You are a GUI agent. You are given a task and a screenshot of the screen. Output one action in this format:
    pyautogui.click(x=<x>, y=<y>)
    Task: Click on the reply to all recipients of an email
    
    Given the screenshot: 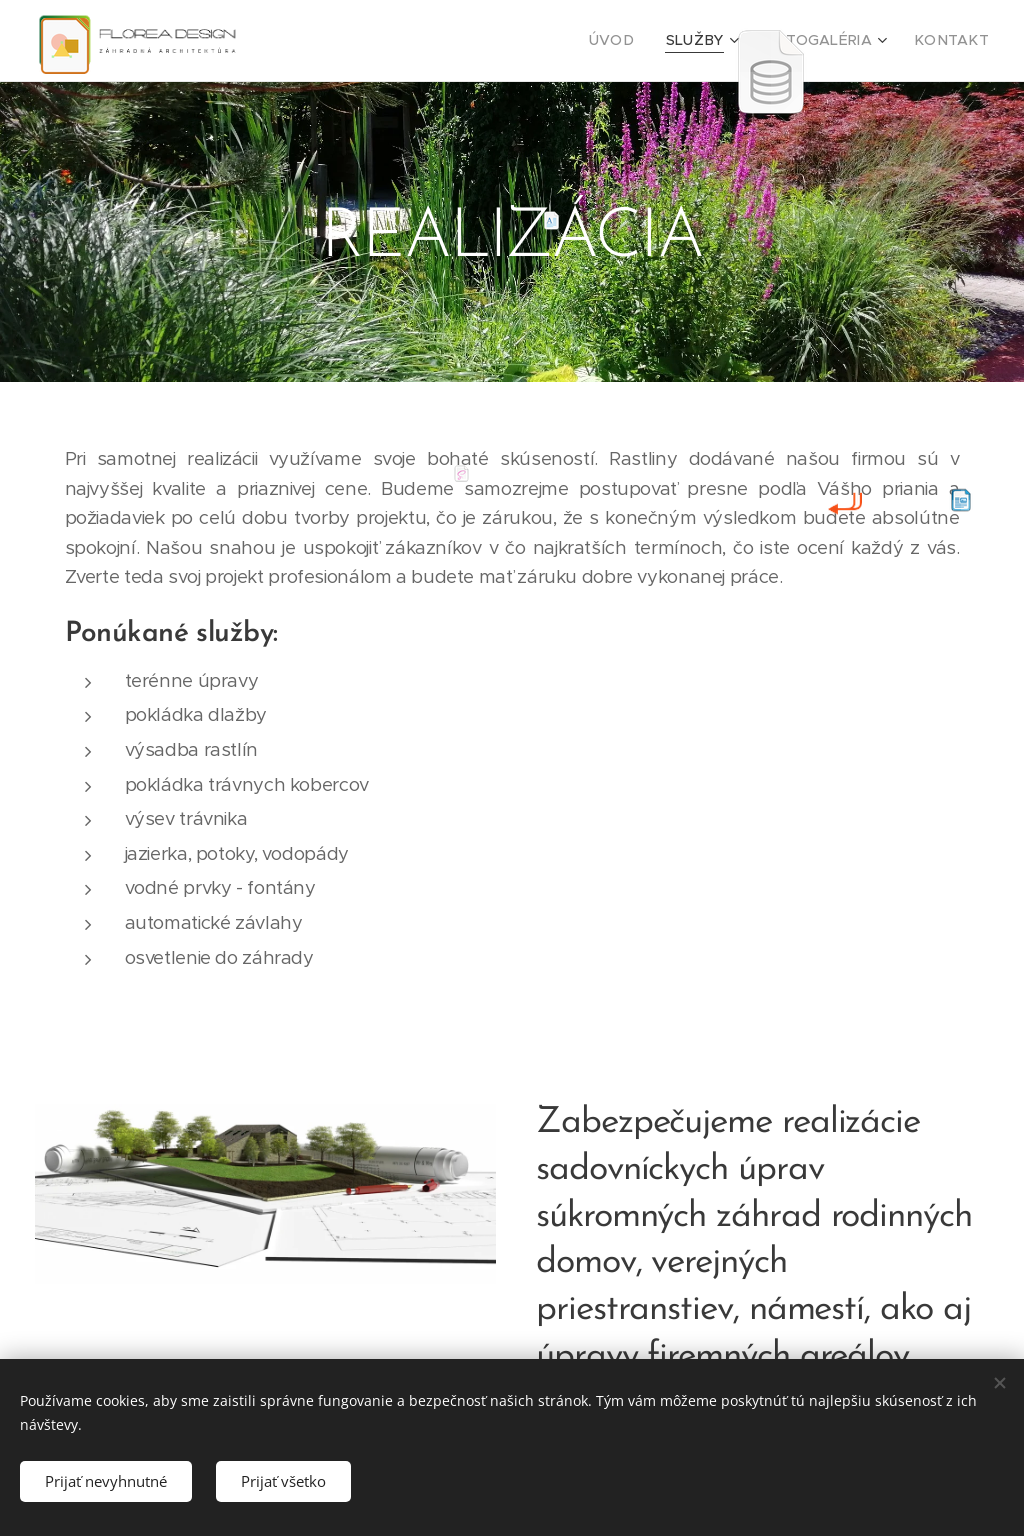 What is the action you would take?
    pyautogui.click(x=844, y=501)
    